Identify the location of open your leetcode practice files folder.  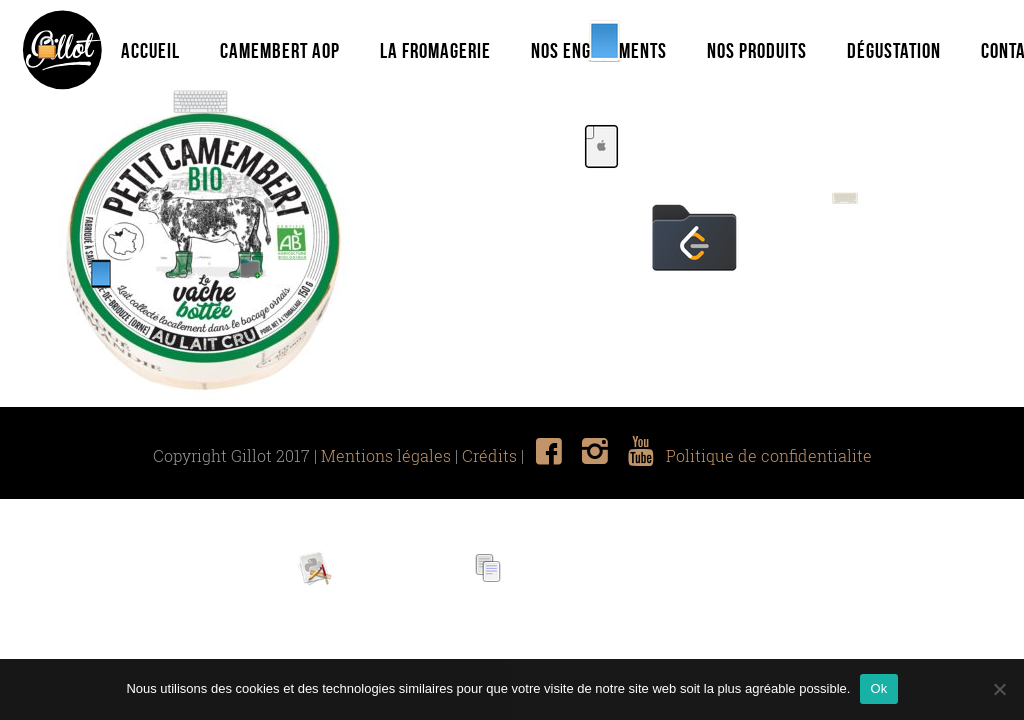
(694, 240).